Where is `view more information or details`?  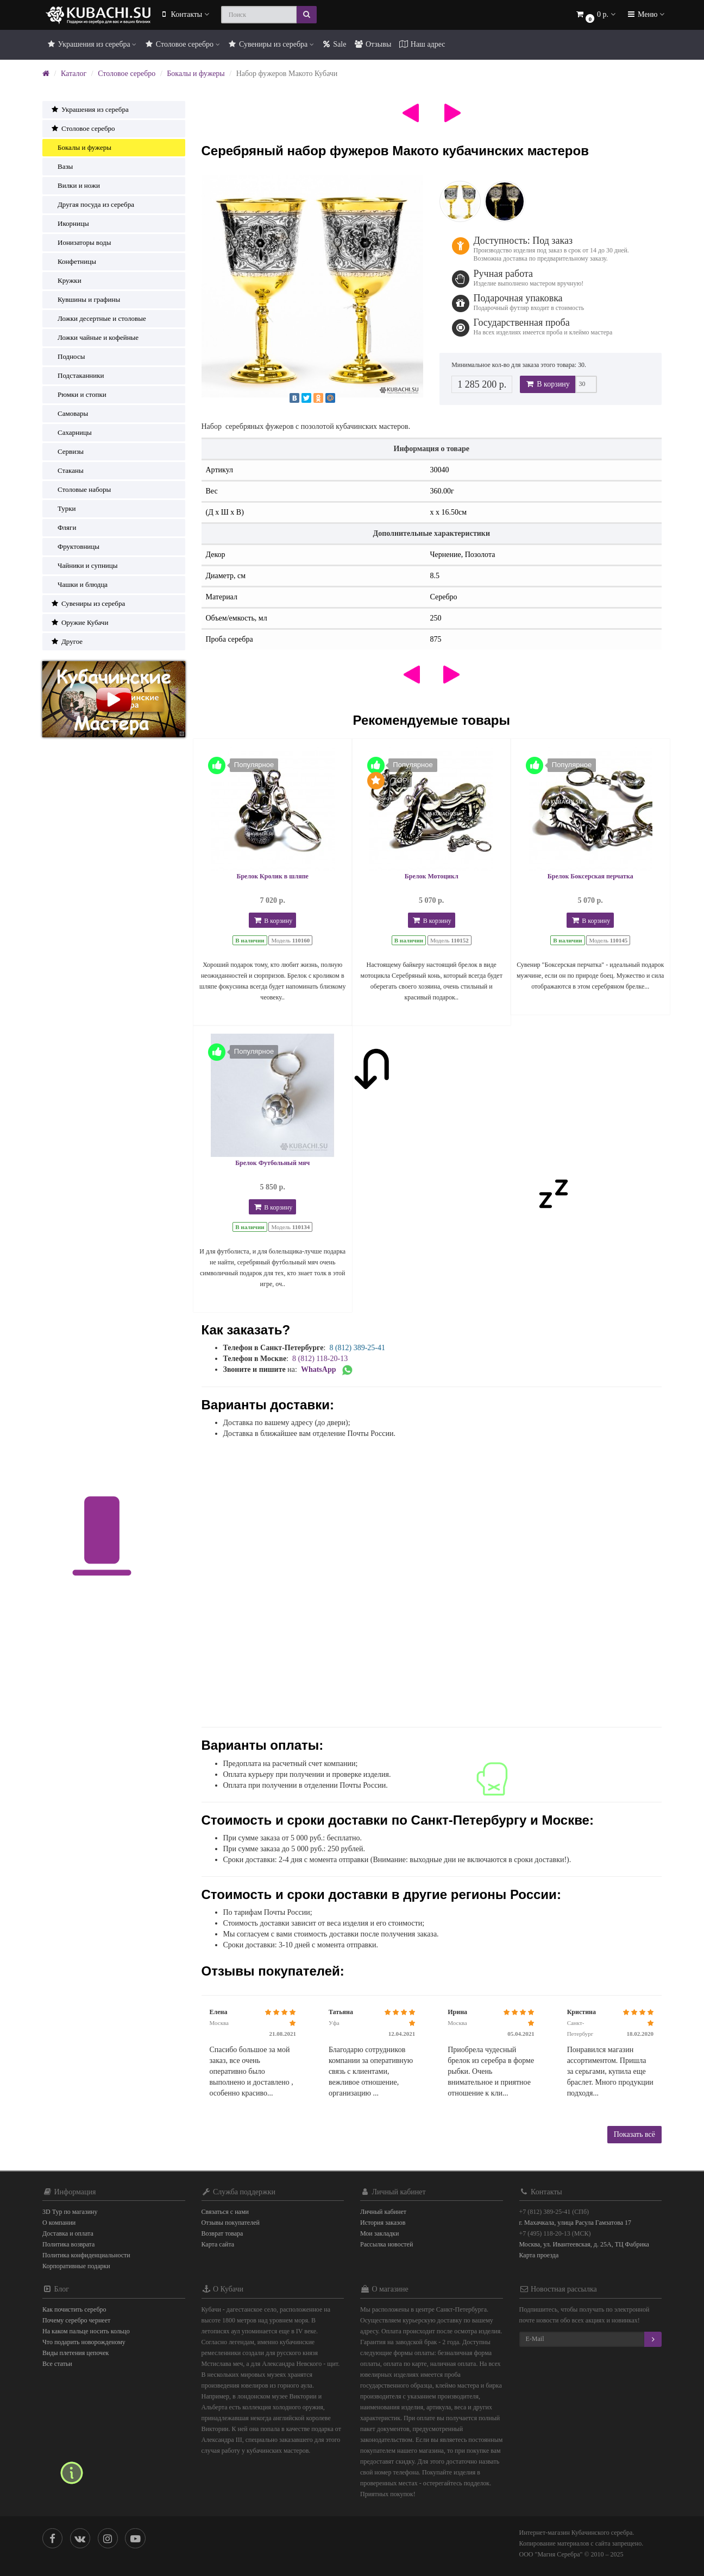 view more information or details is located at coordinates (72, 2473).